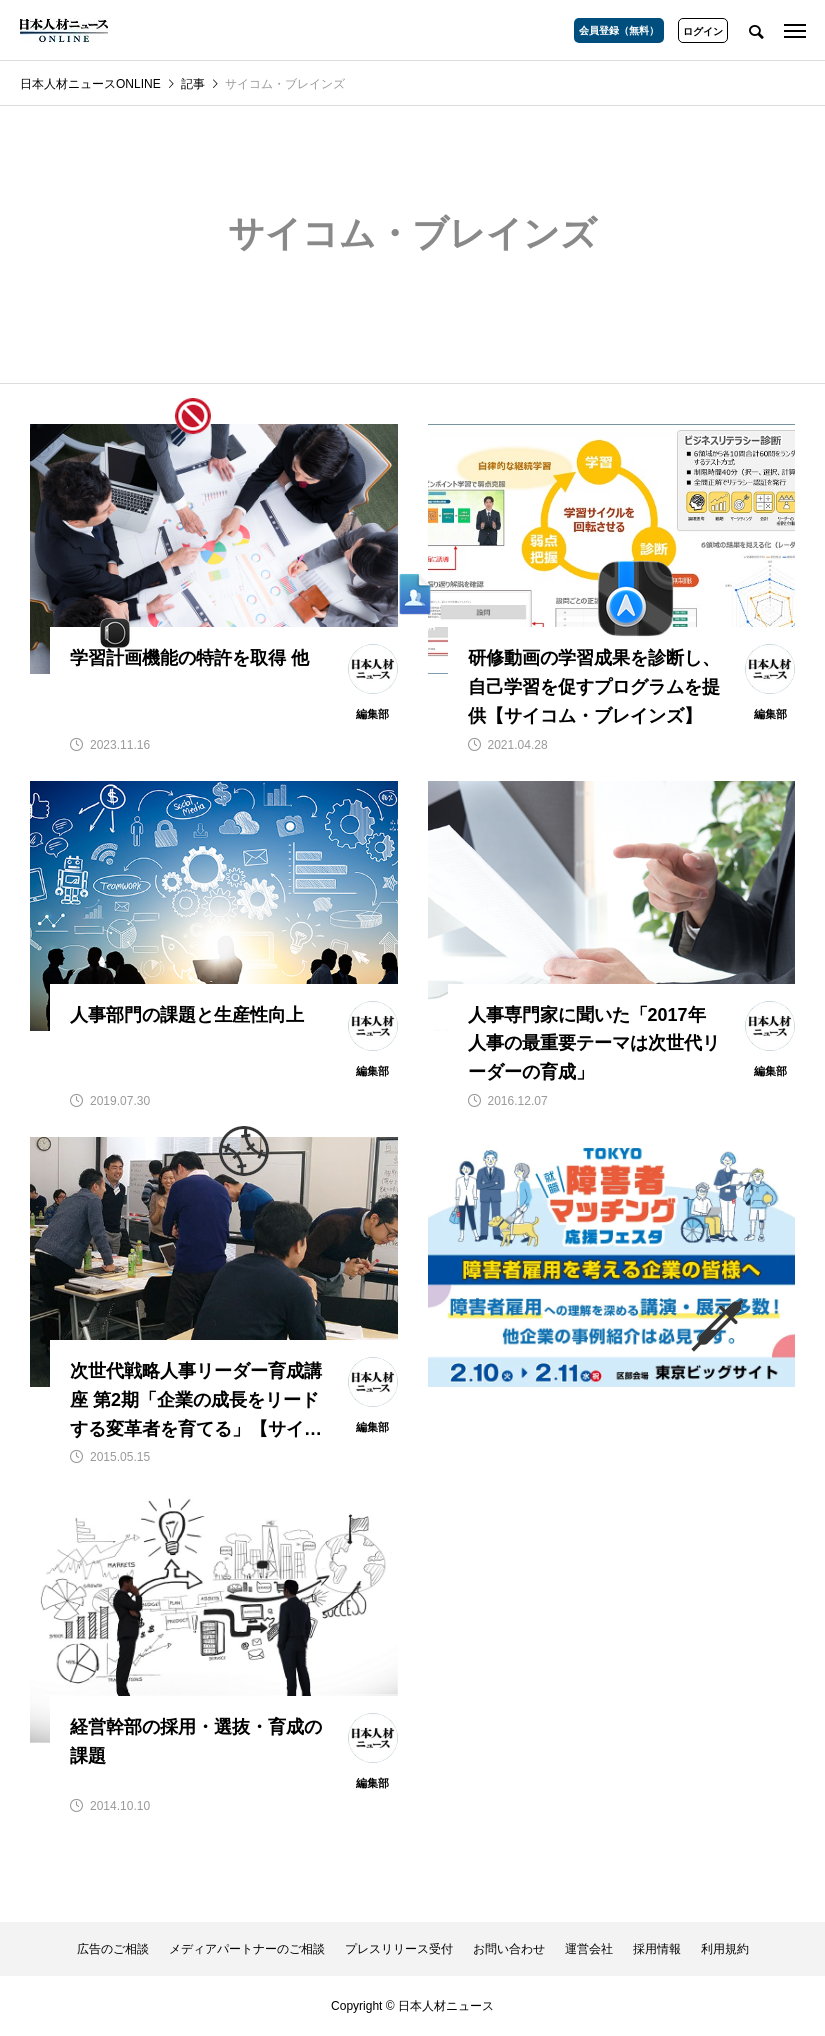 The width and height of the screenshot is (825, 2036). What do you see at coordinates (244, 1151) in the screenshot?
I see `access sports and activity emoji` at bounding box center [244, 1151].